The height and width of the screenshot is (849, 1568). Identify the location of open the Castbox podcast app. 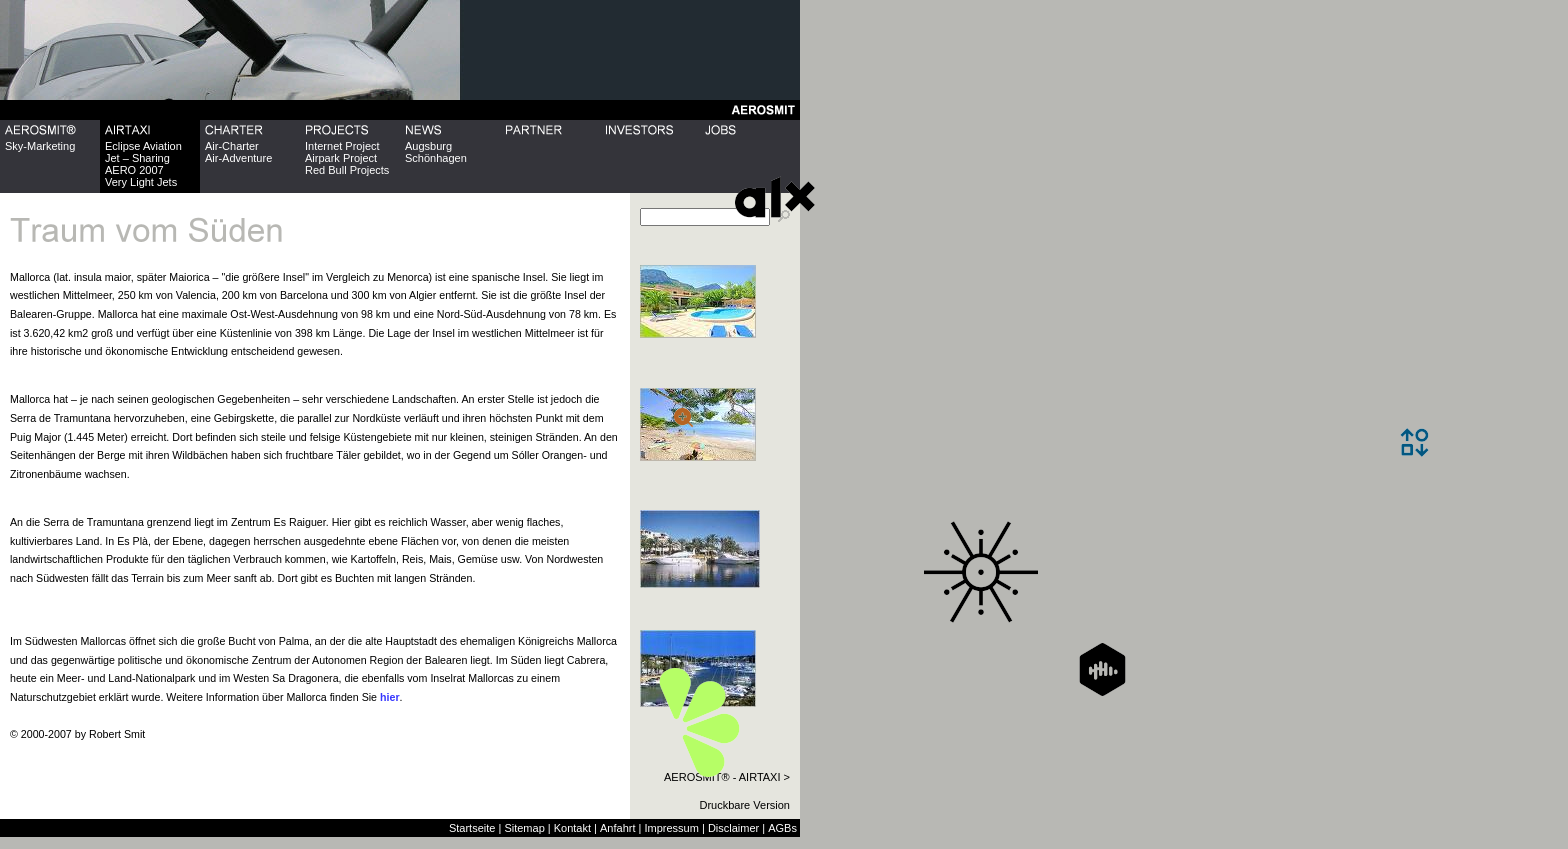
(1102, 669).